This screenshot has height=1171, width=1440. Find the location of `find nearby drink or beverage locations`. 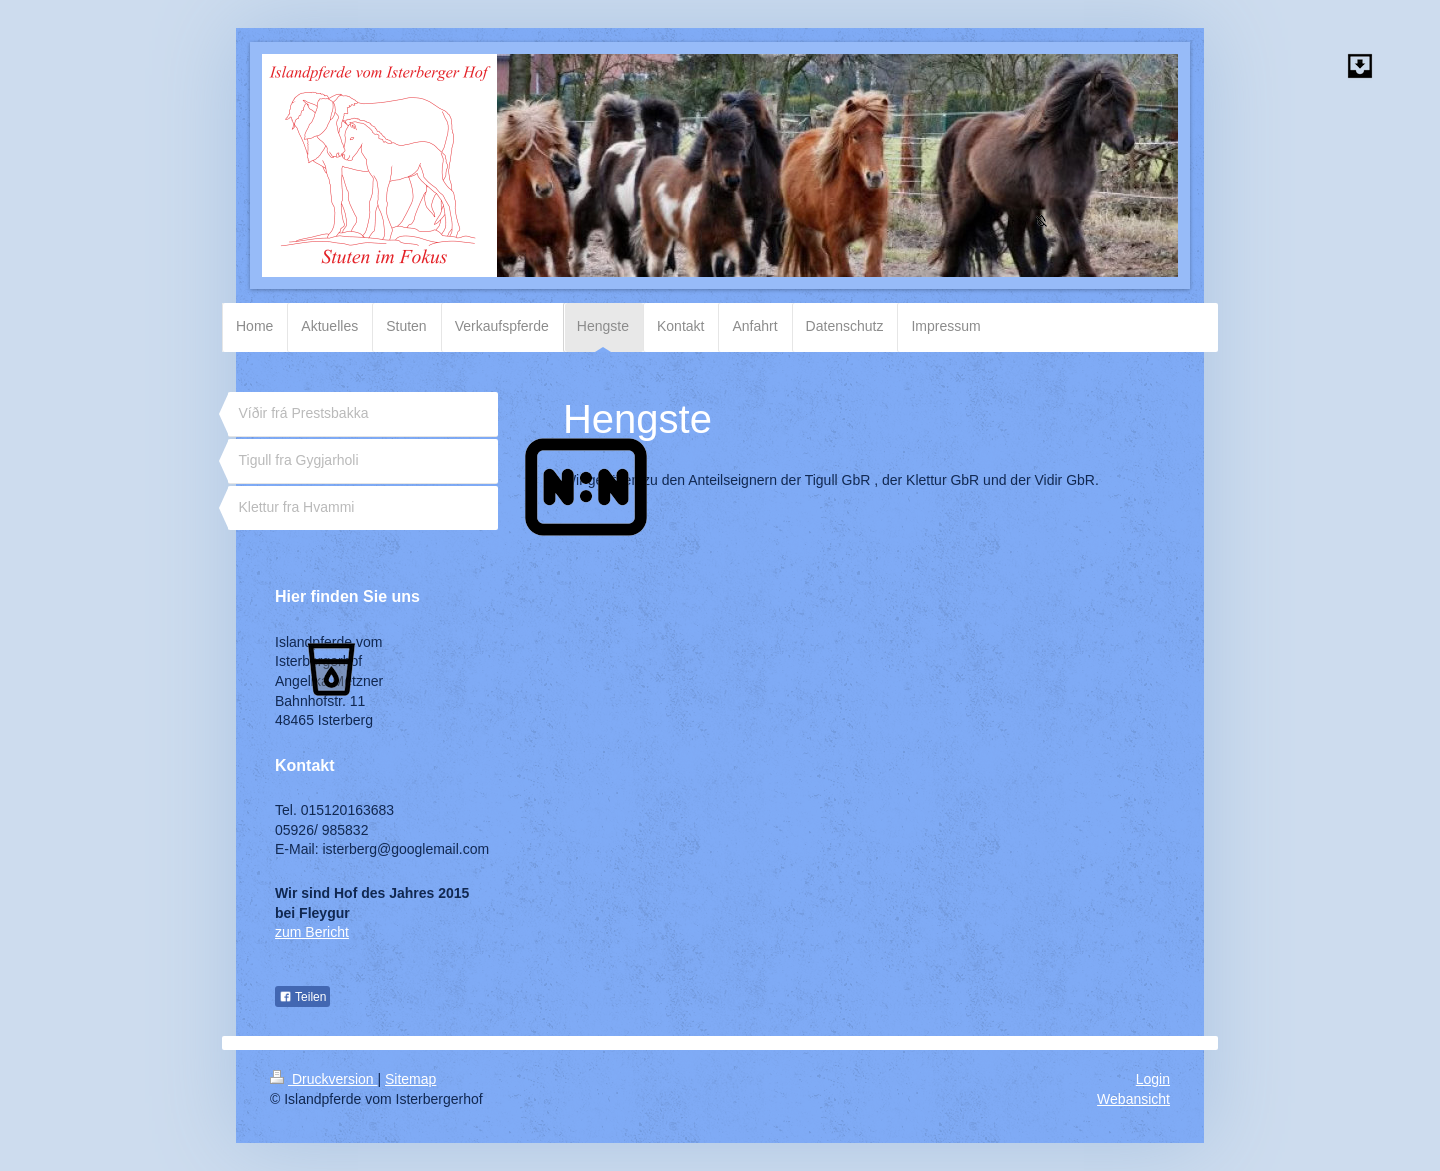

find nearby drink or beverage locations is located at coordinates (331, 669).